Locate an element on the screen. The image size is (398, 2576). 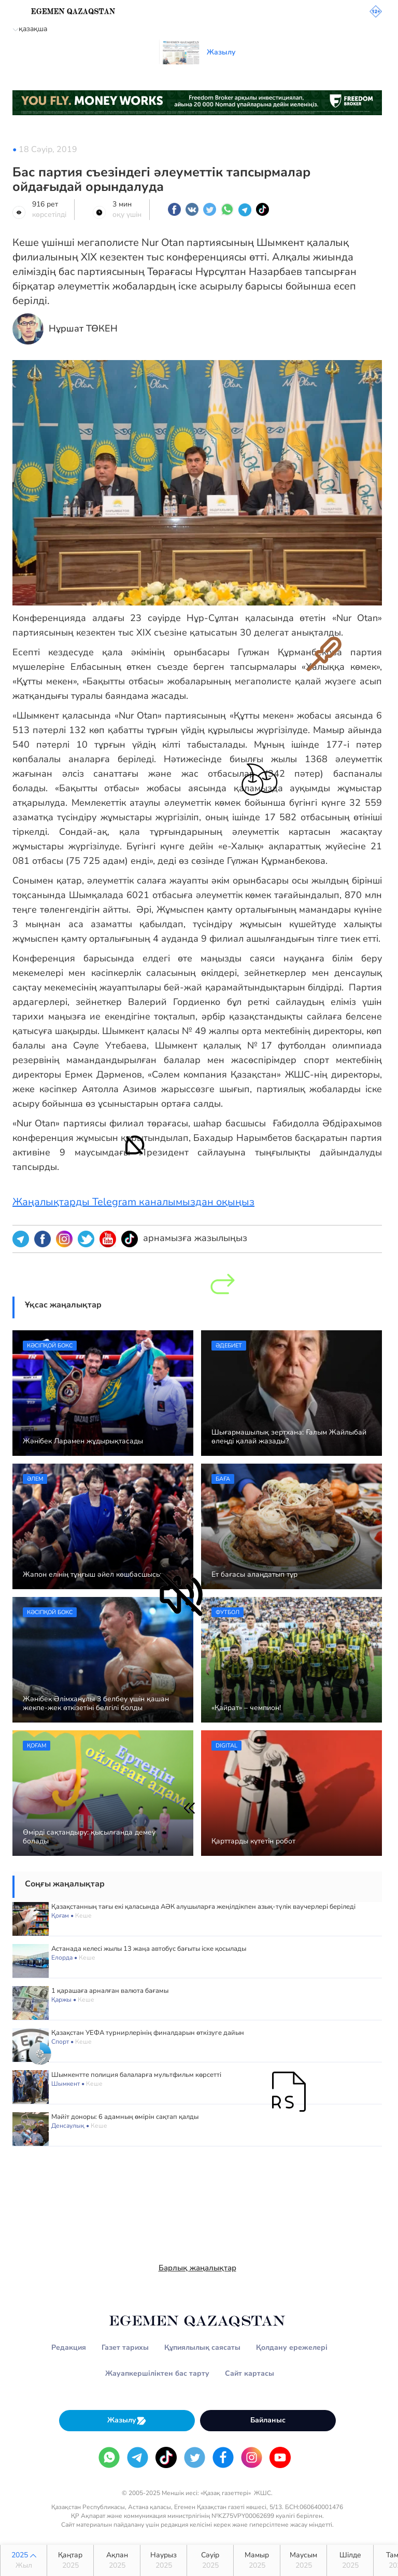
mute audio is located at coordinates (181, 1594).